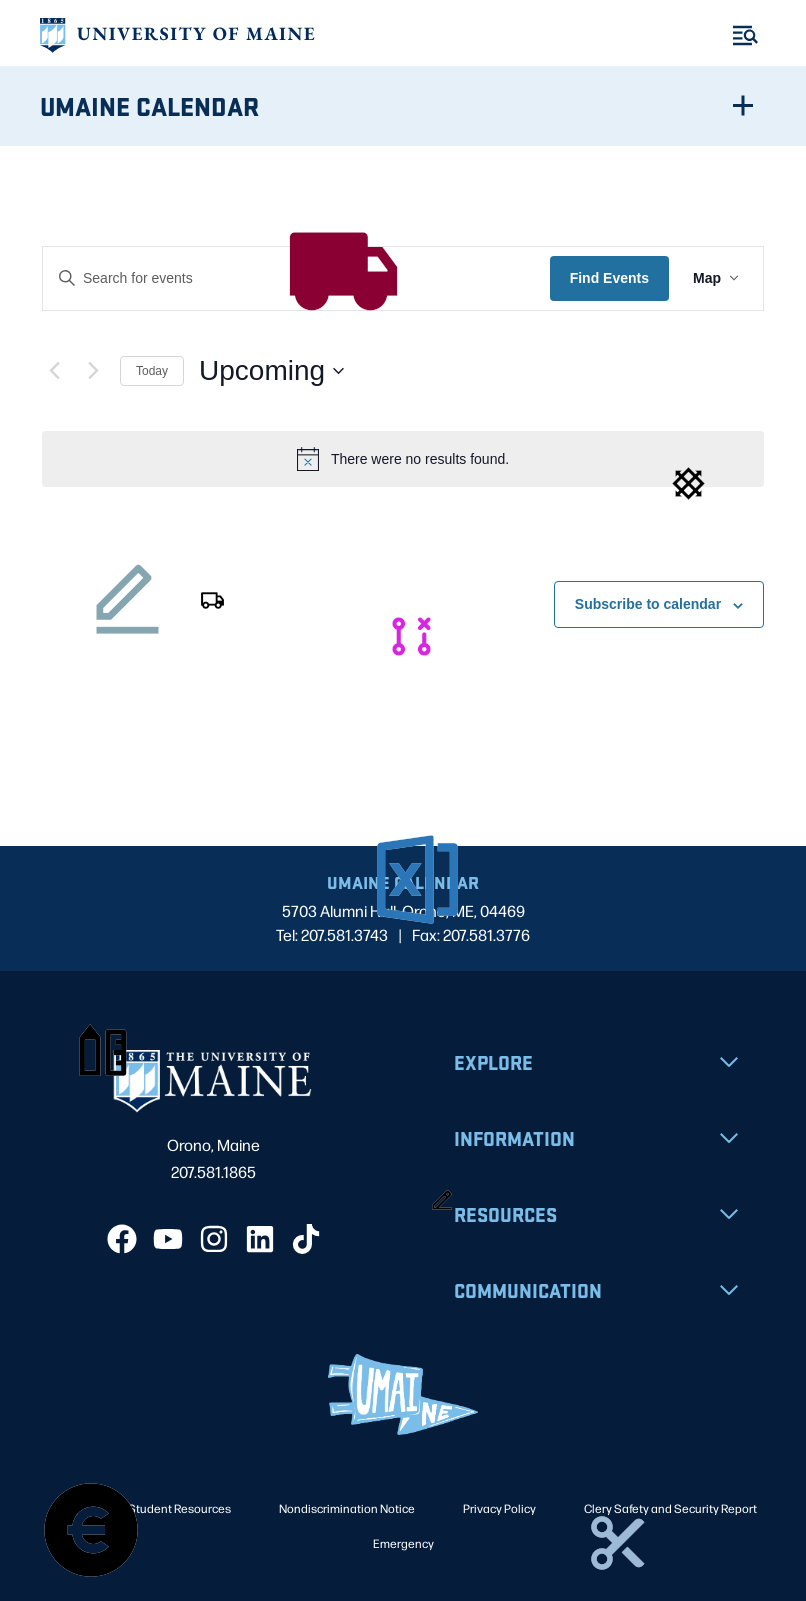  What do you see at coordinates (688, 483) in the screenshot?
I see `centos linux operating system logo` at bounding box center [688, 483].